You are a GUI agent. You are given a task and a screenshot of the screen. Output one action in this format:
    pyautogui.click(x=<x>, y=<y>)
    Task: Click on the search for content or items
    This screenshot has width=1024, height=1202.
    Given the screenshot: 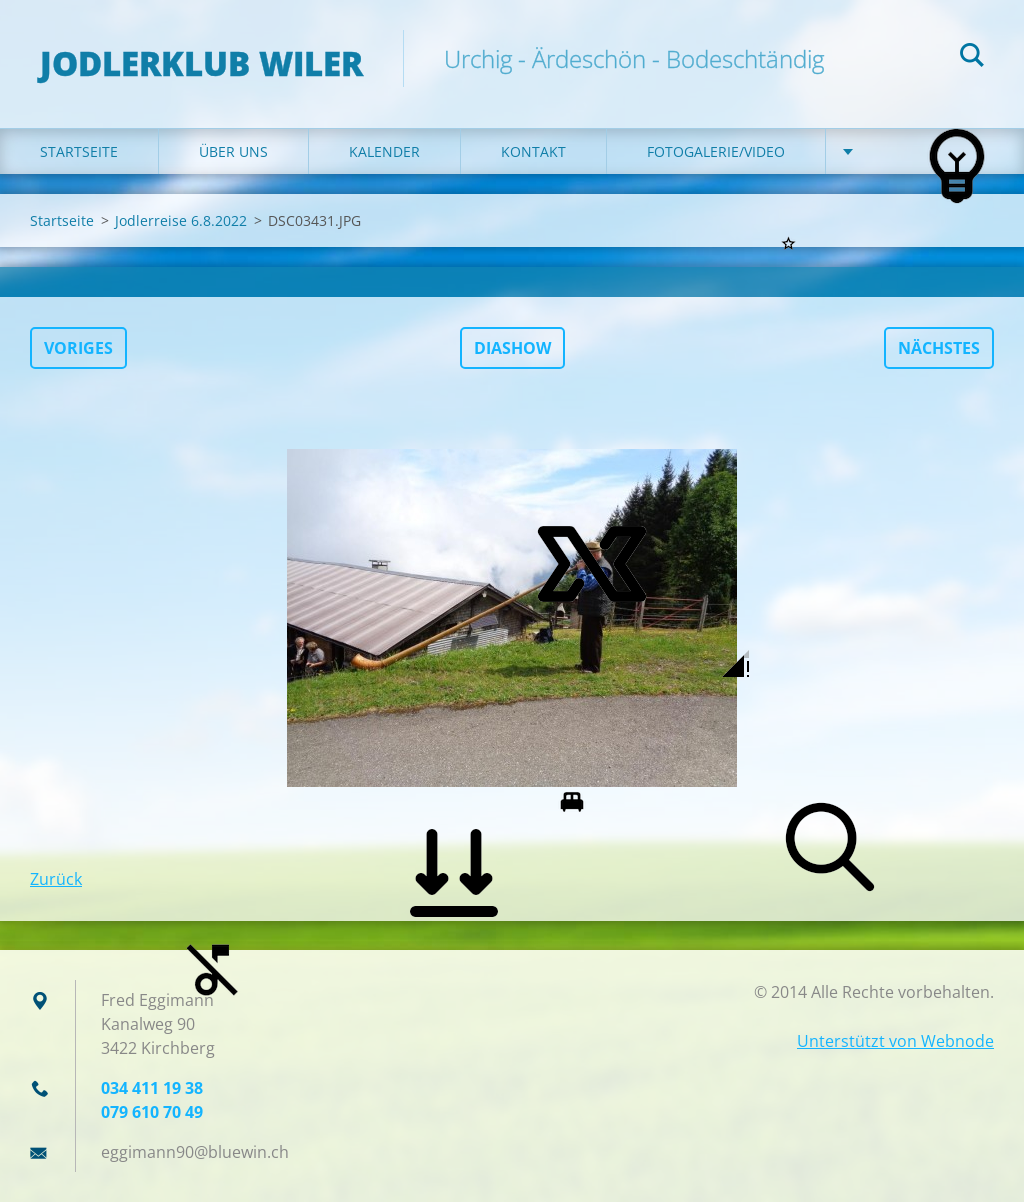 What is the action you would take?
    pyautogui.click(x=830, y=847)
    